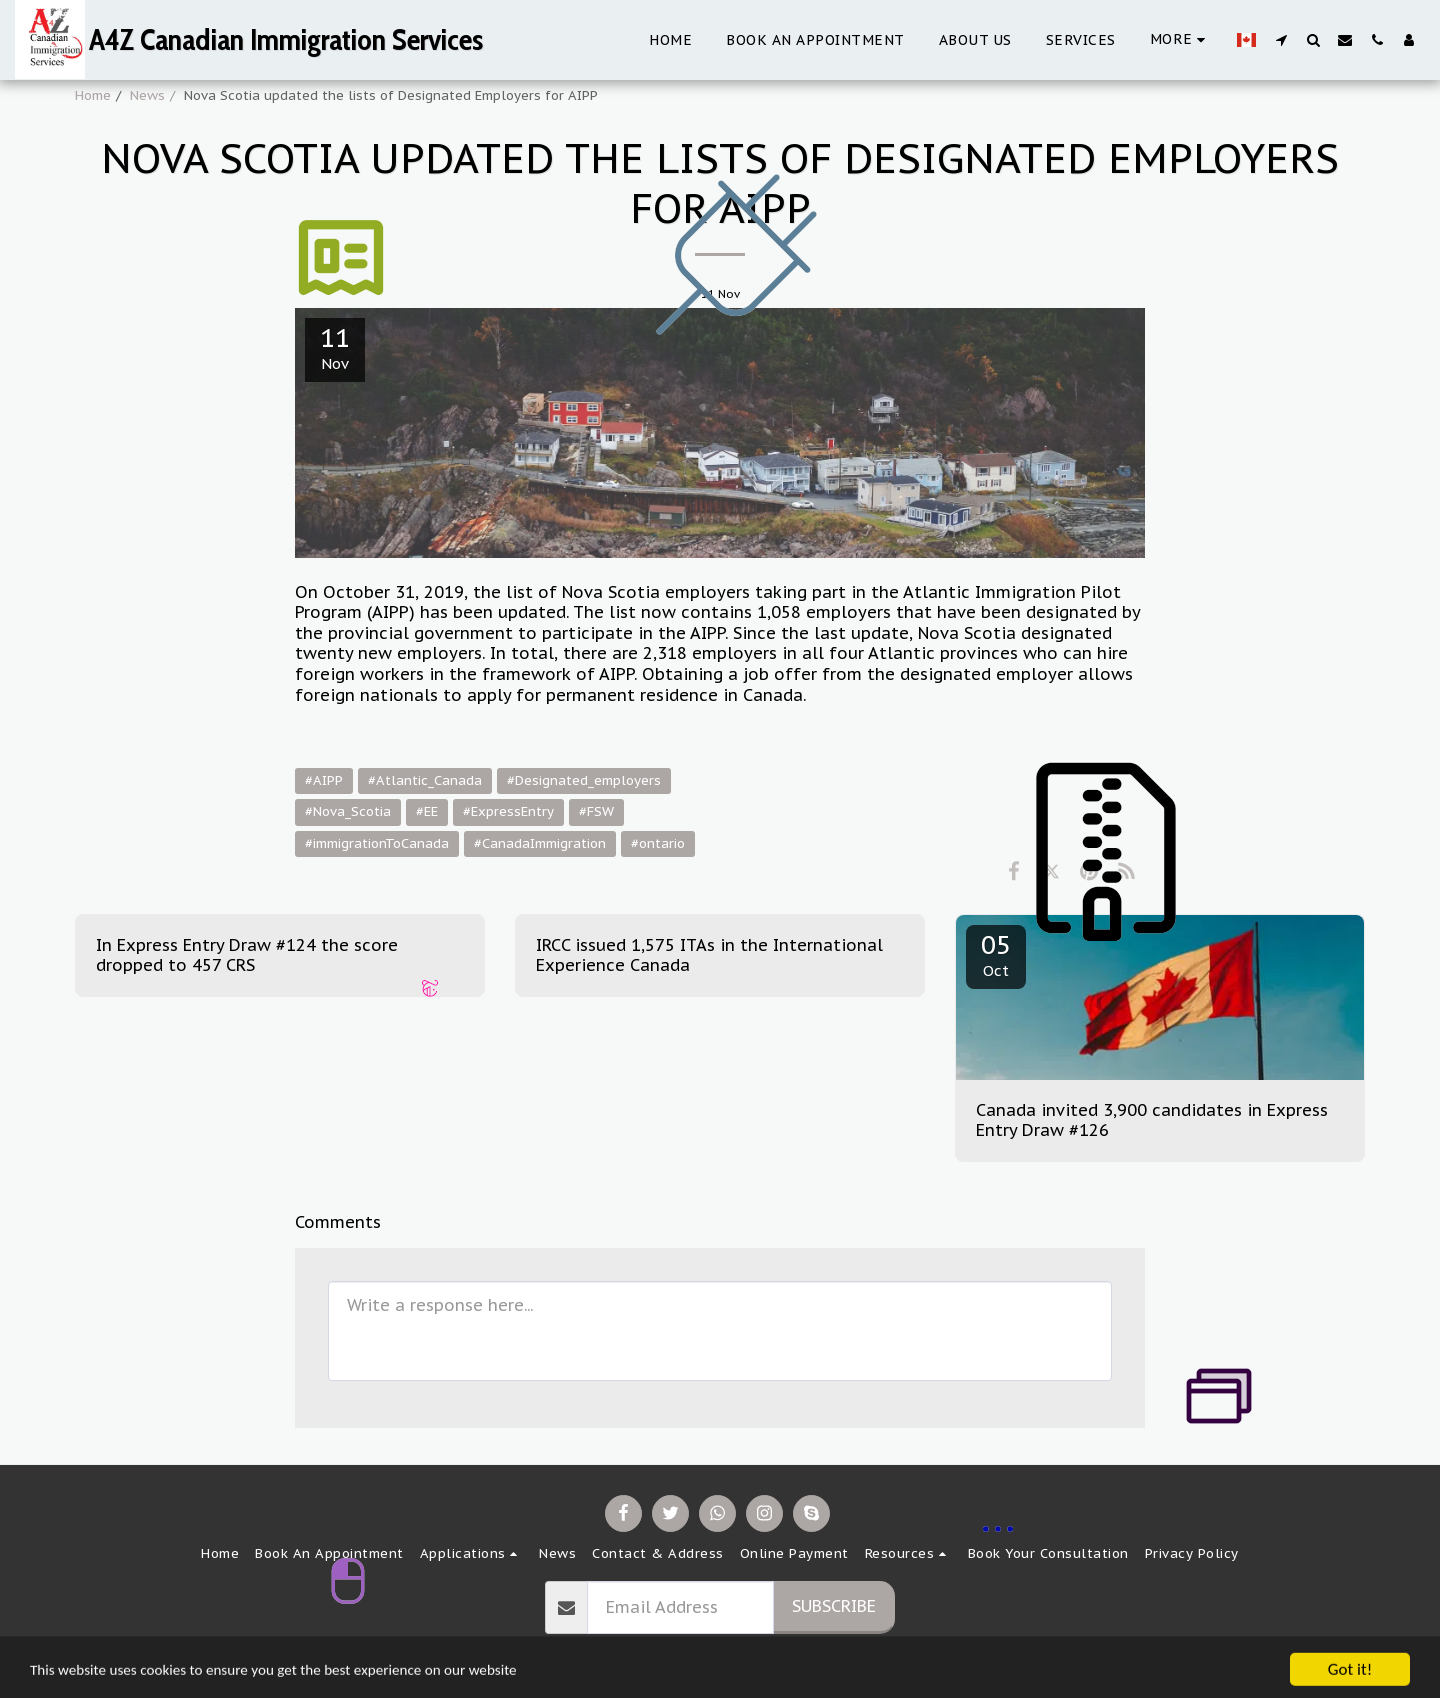 The image size is (1440, 1698). What do you see at coordinates (430, 988) in the screenshot?
I see `open the New York Times app` at bounding box center [430, 988].